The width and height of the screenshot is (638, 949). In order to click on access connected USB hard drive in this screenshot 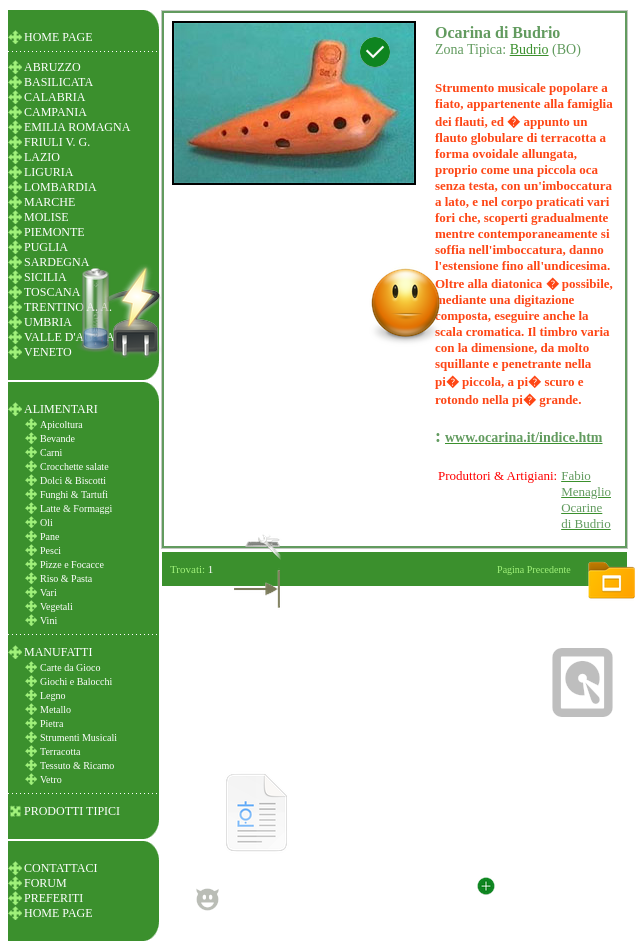, I will do `click(582, 682)`.